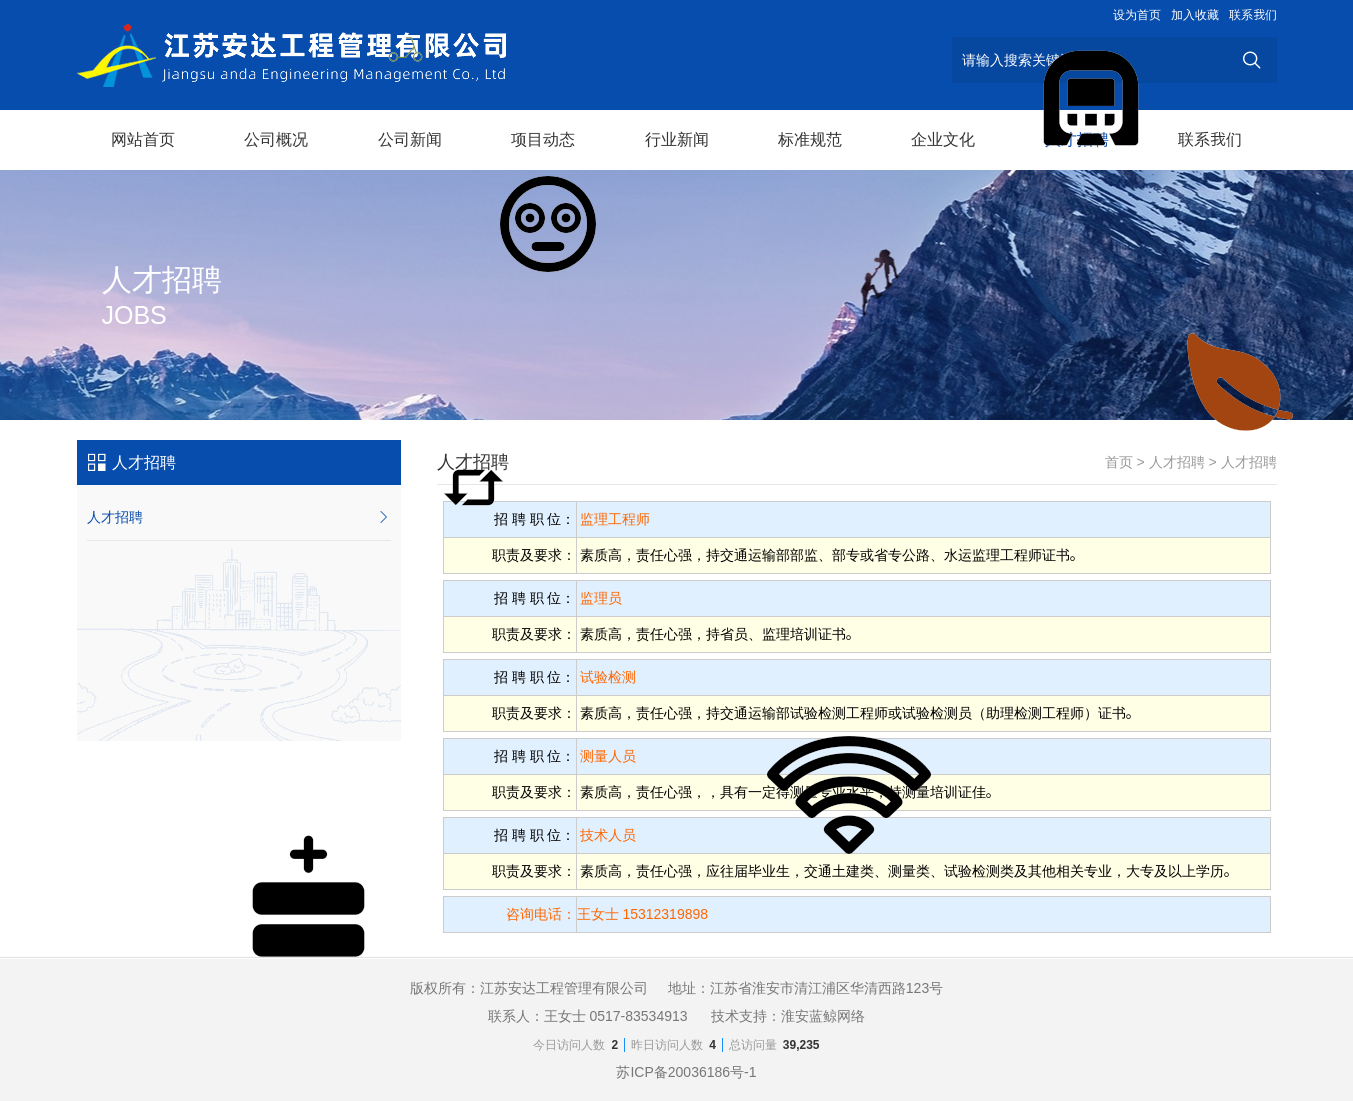 The height and width of the screenshot is (1101, 1353). I want to click on indicates wireless network connection status, so click(849, 795).